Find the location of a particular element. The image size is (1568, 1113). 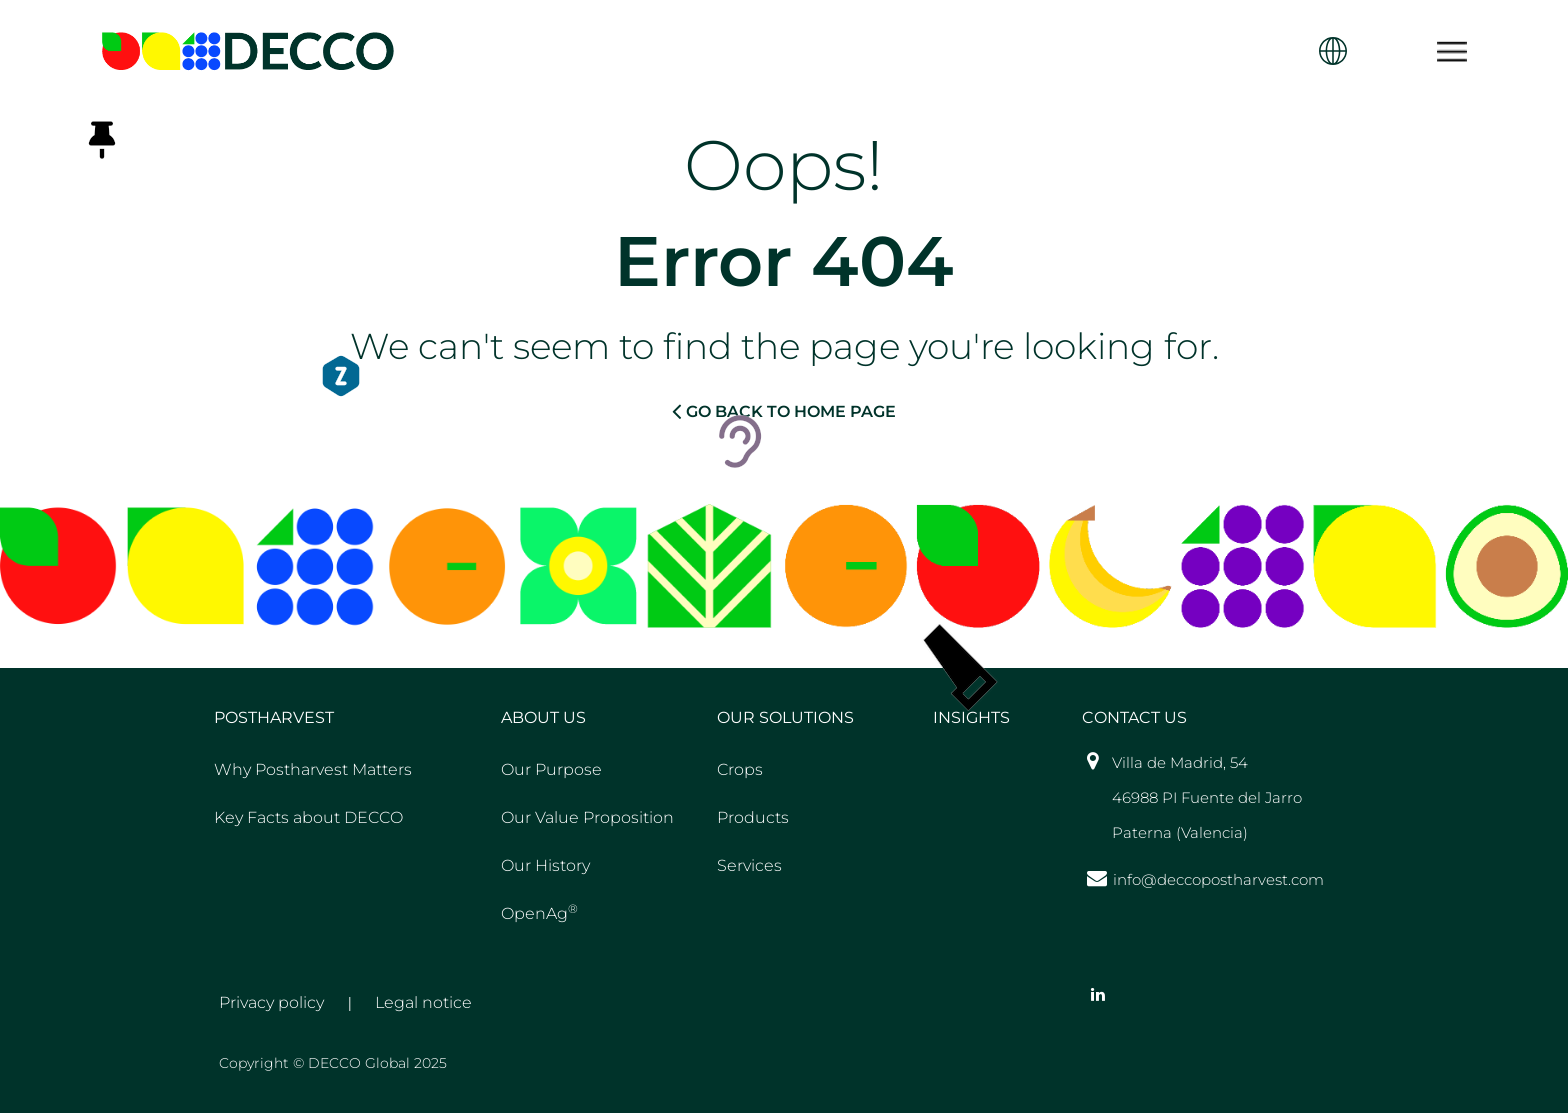

pin an item to keep it visible is located at coordinates (102, 139).